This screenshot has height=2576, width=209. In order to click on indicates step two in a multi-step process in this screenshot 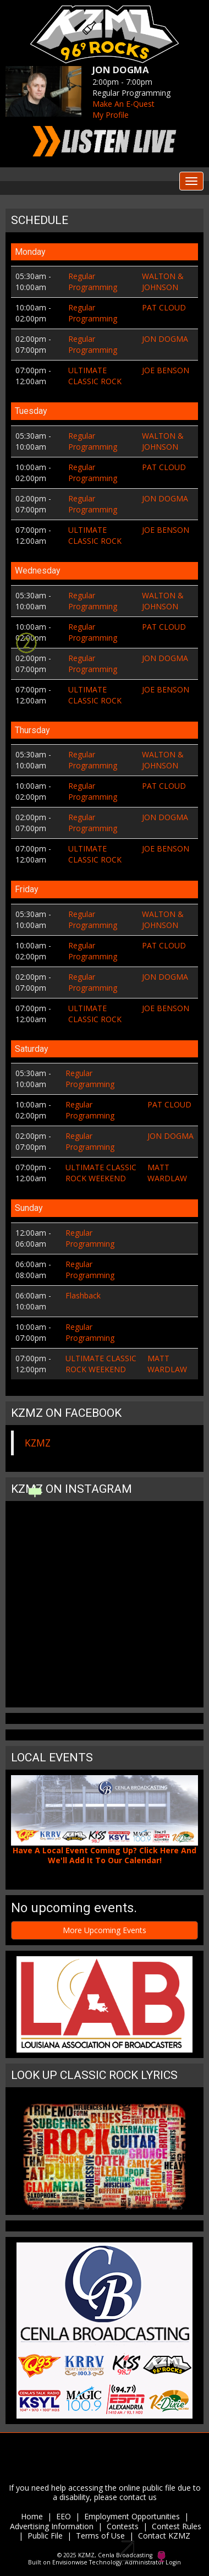, I will do `click(26, 643)`.